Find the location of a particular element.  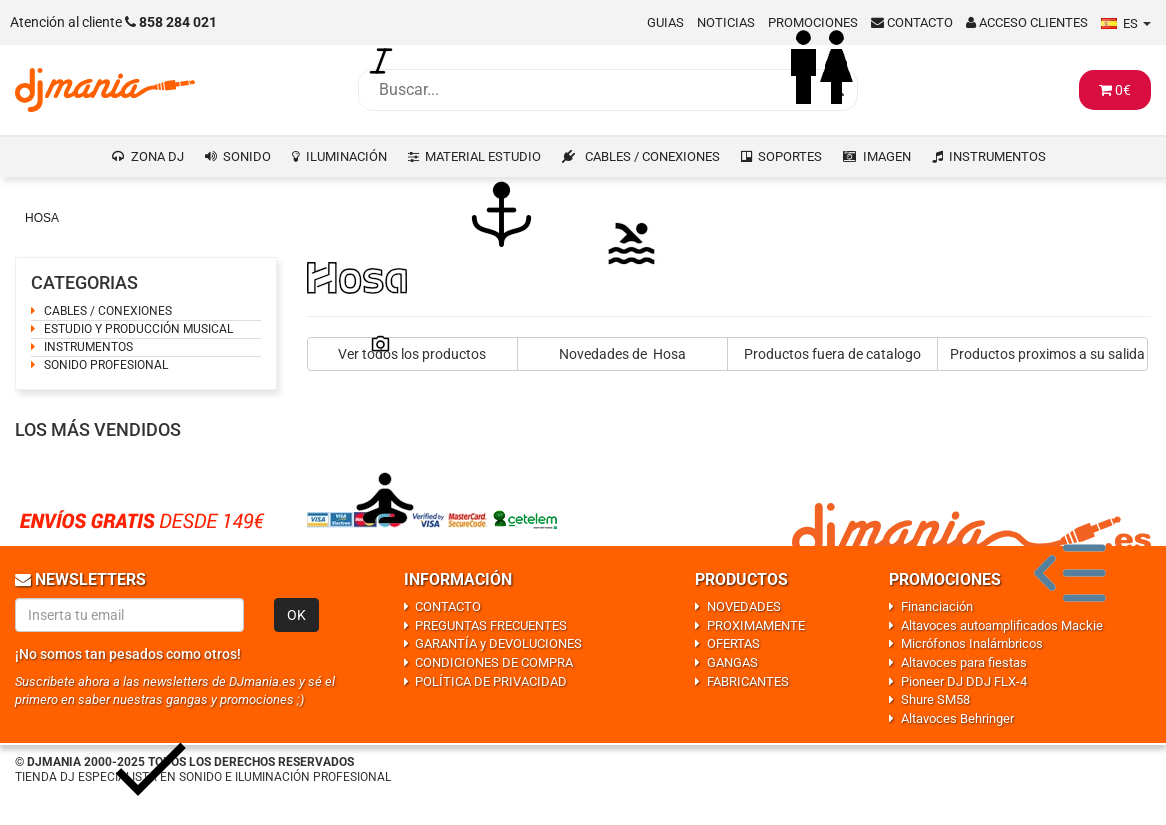

indicates restroom or bathroom facilities is located at coordinates (820, 67).